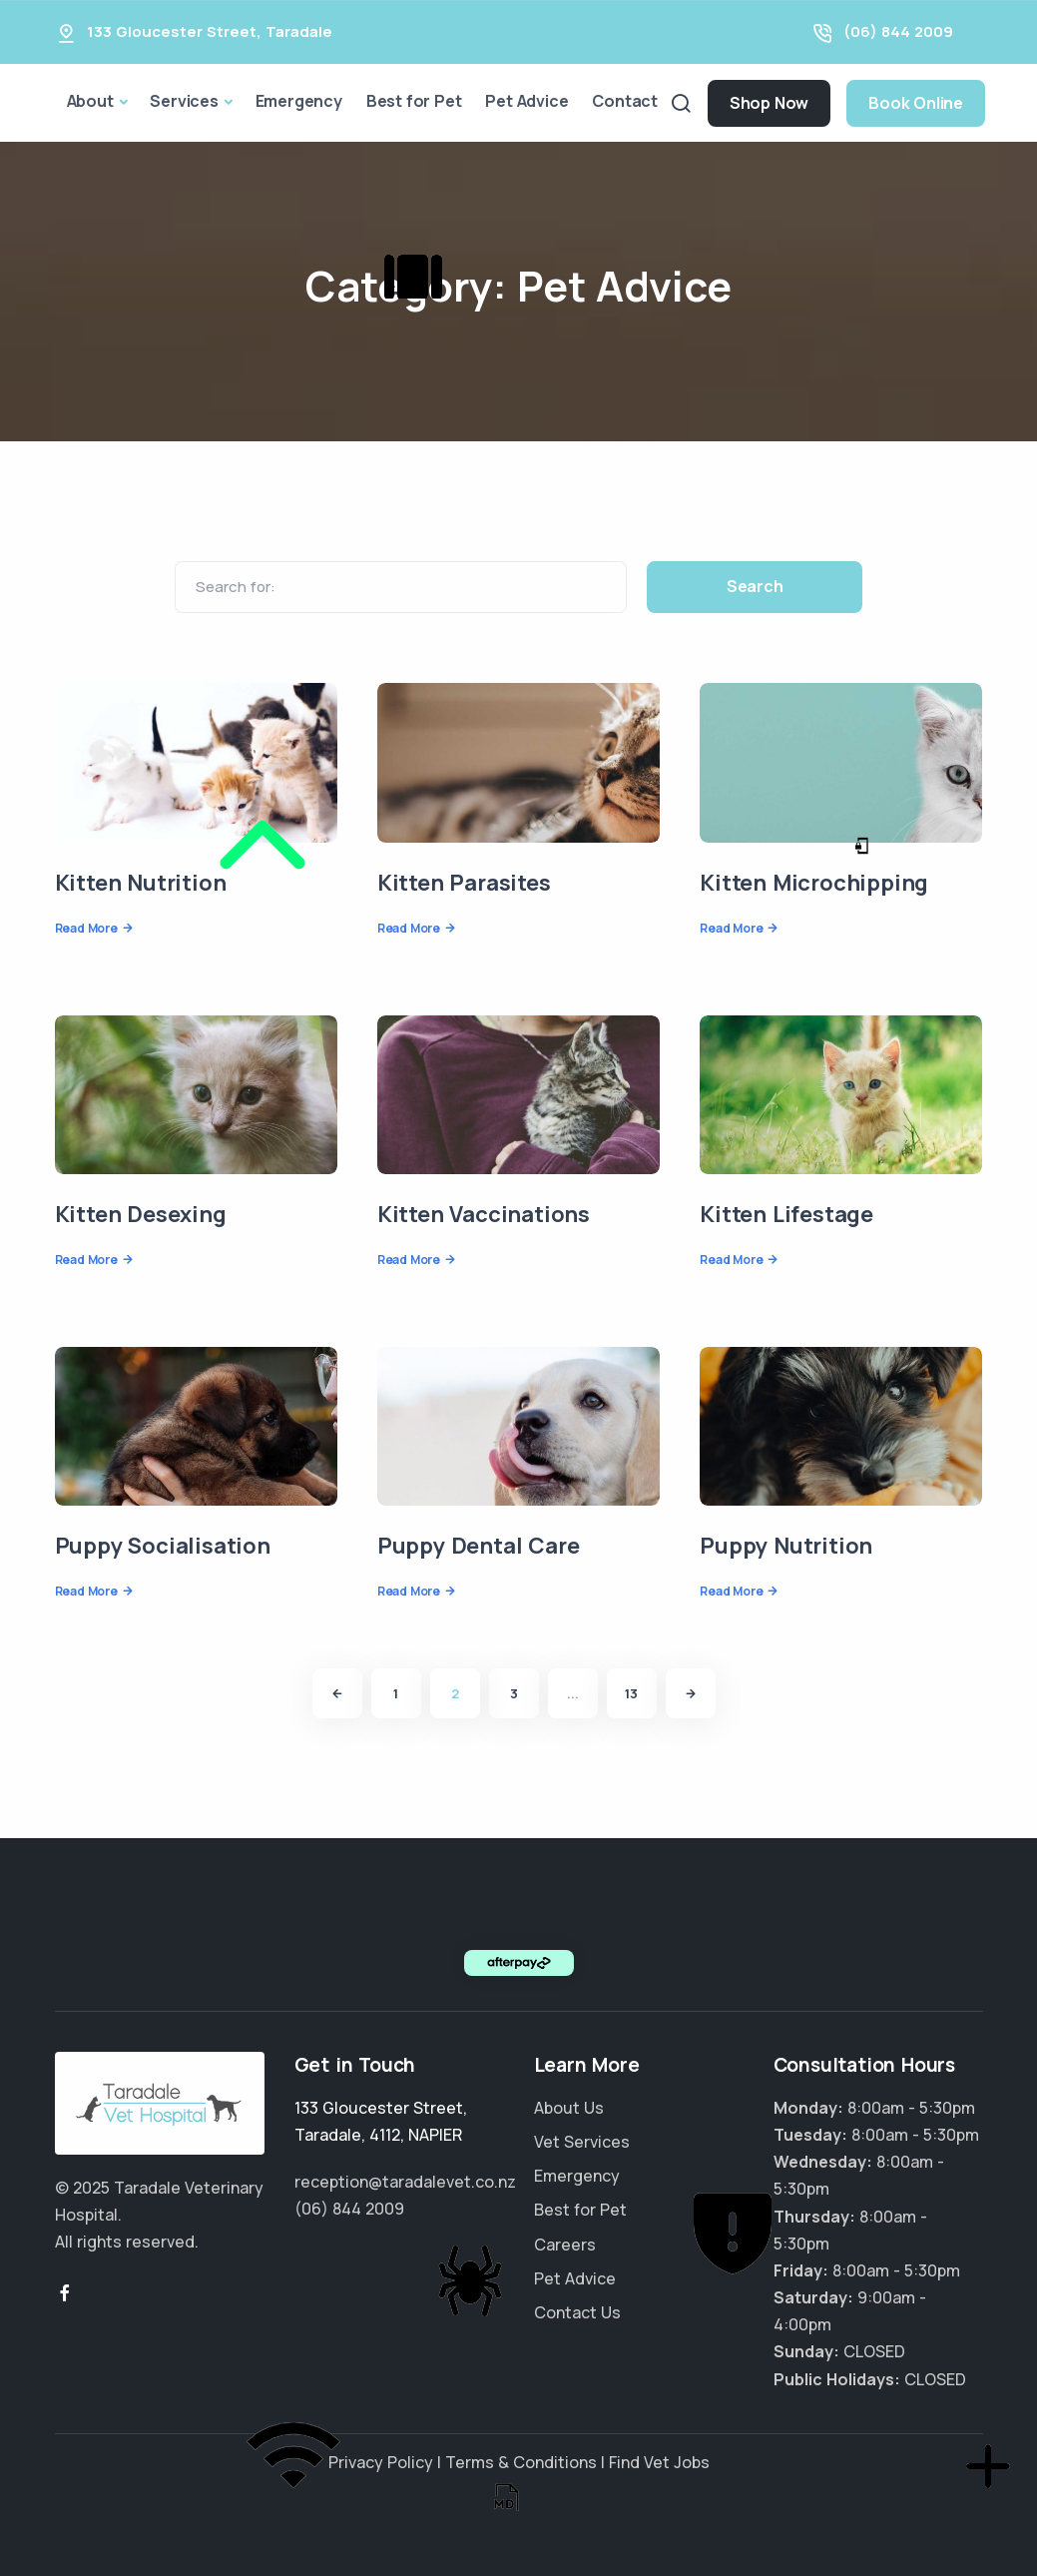 This screenshot has width=1037, height=2576. I want to click on add a new item, so click(988, 2466).